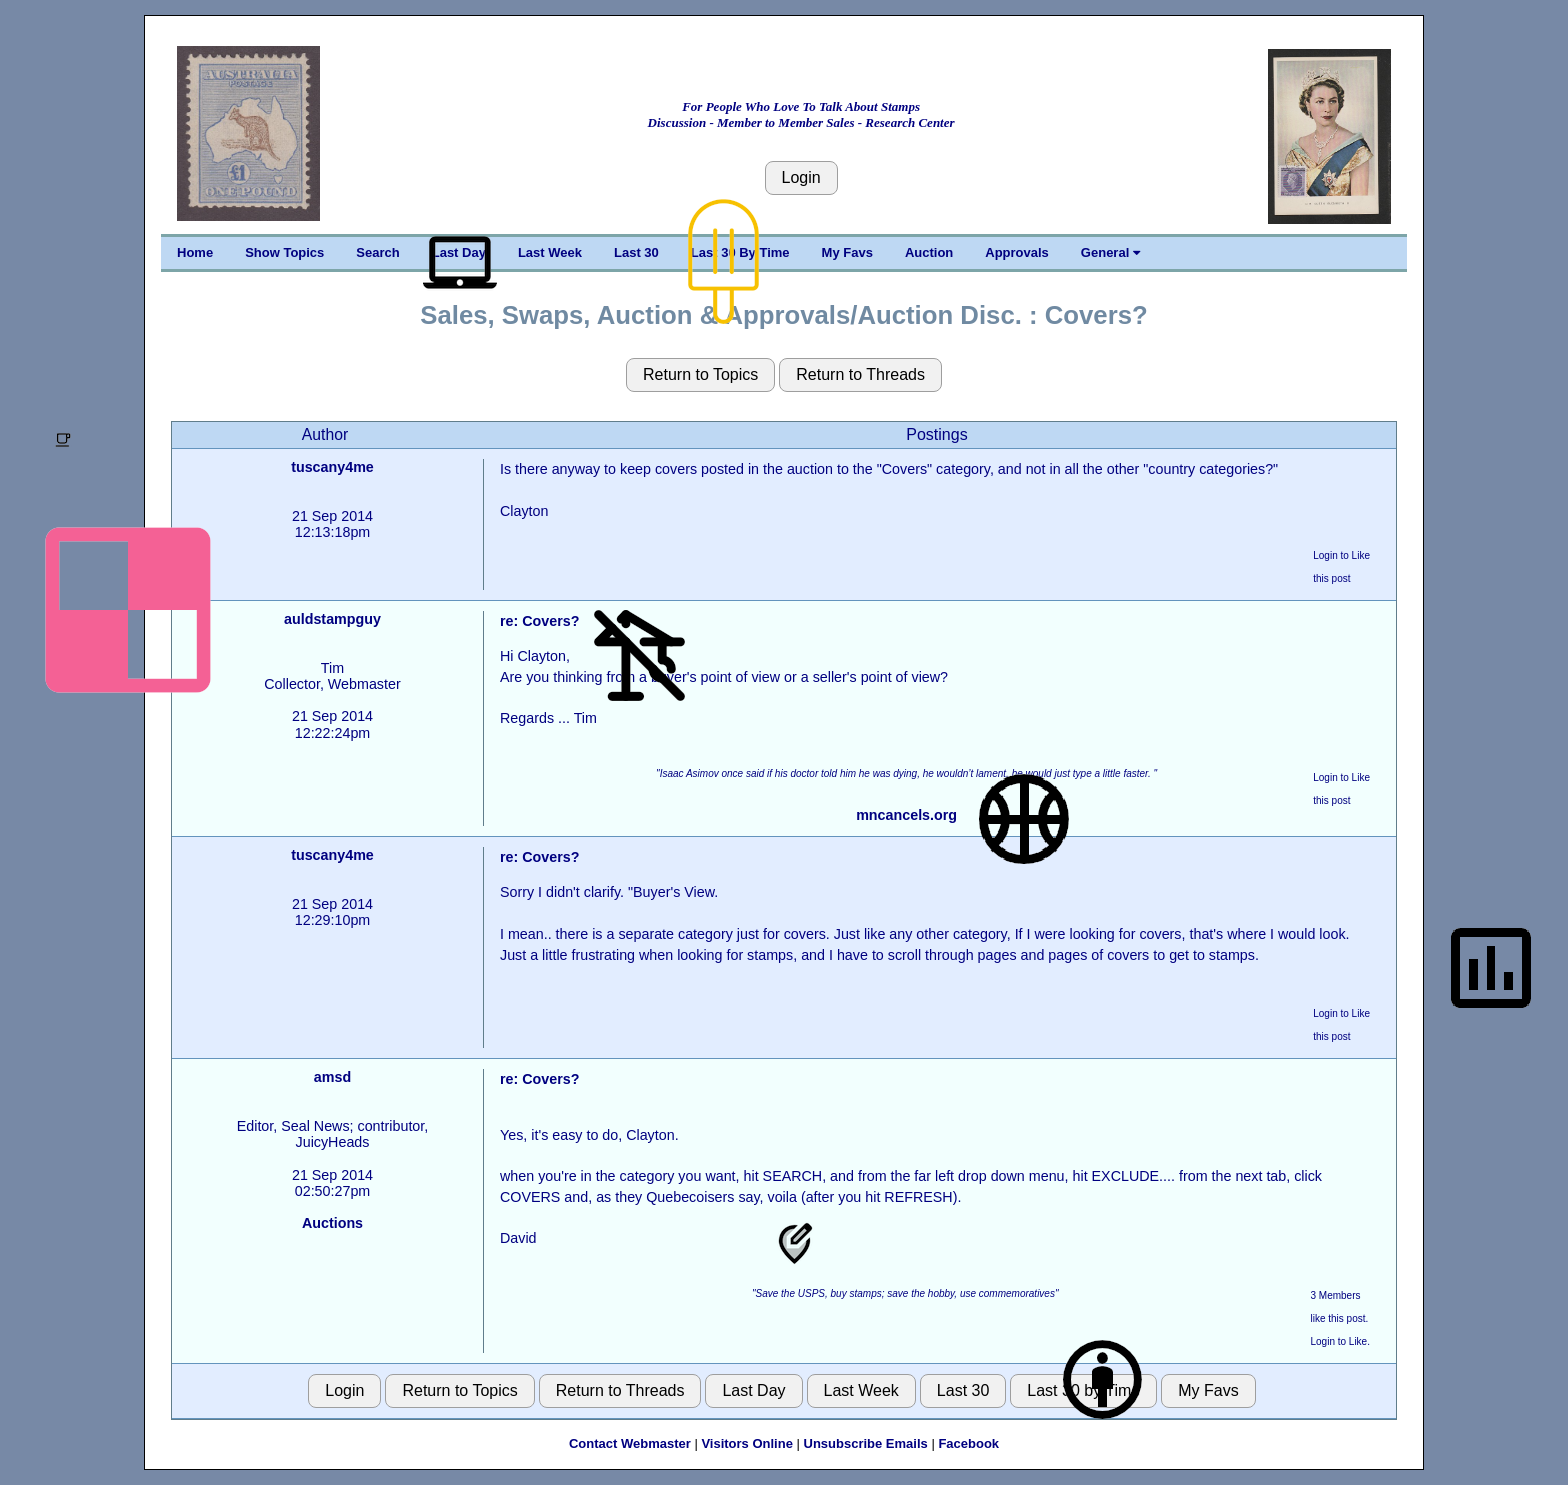  I want to click on indicates transparency in image editing software, so click(128, 610).